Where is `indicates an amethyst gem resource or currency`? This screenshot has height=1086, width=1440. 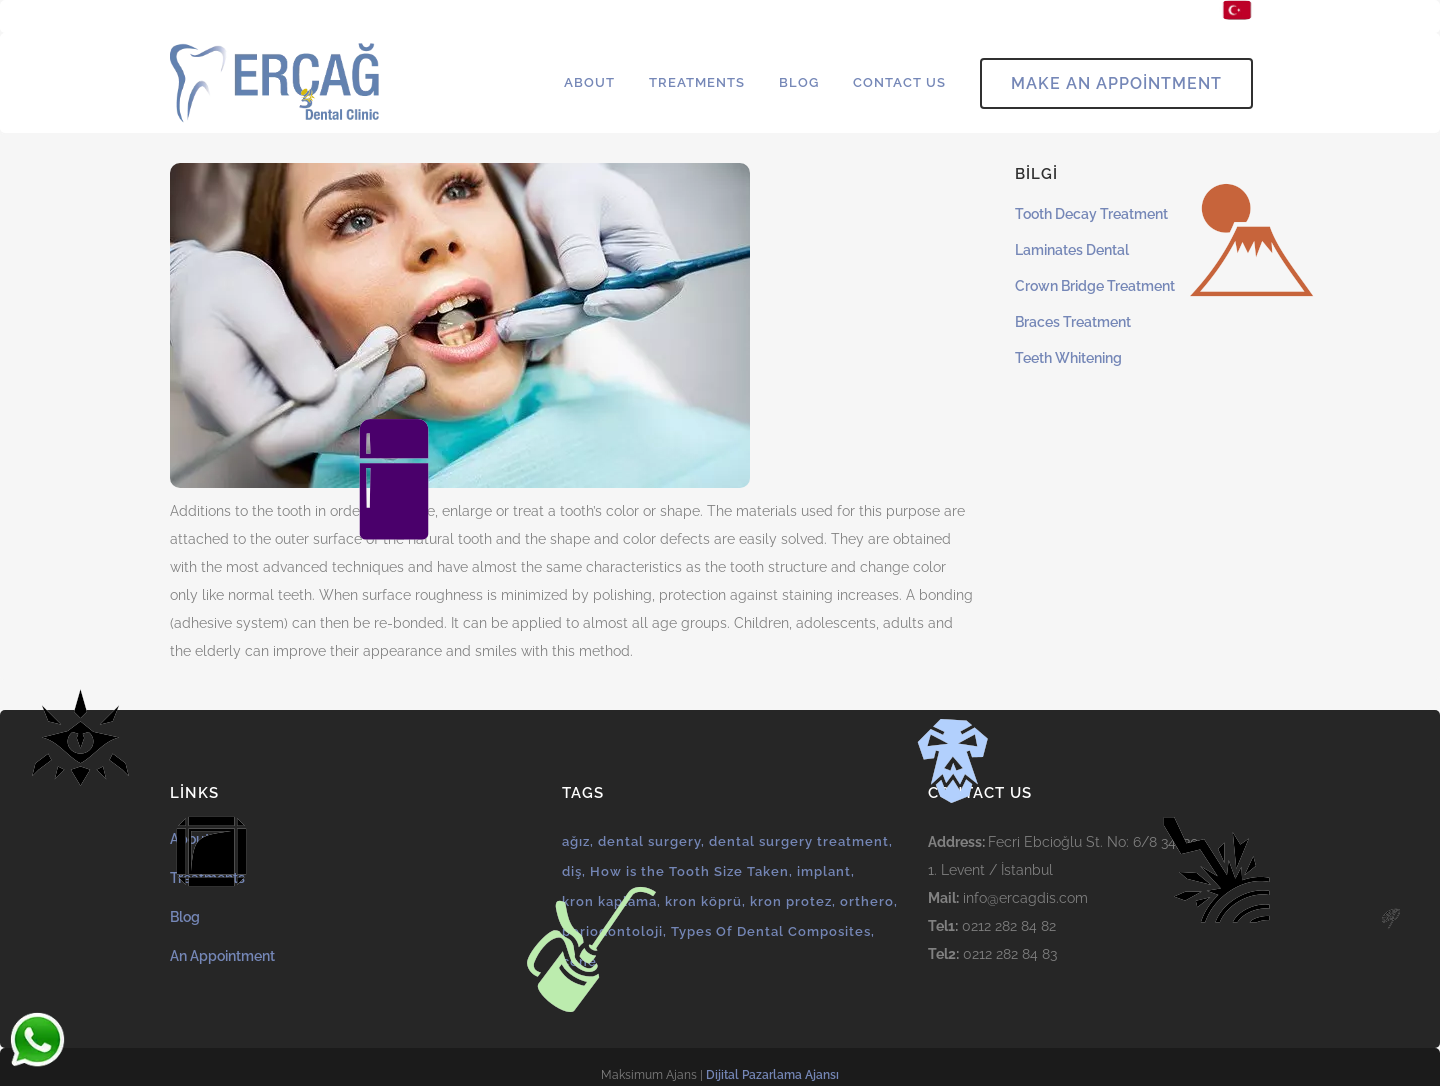 indicates an amethyst gem resource or currency is located at coordinates (211, 851).